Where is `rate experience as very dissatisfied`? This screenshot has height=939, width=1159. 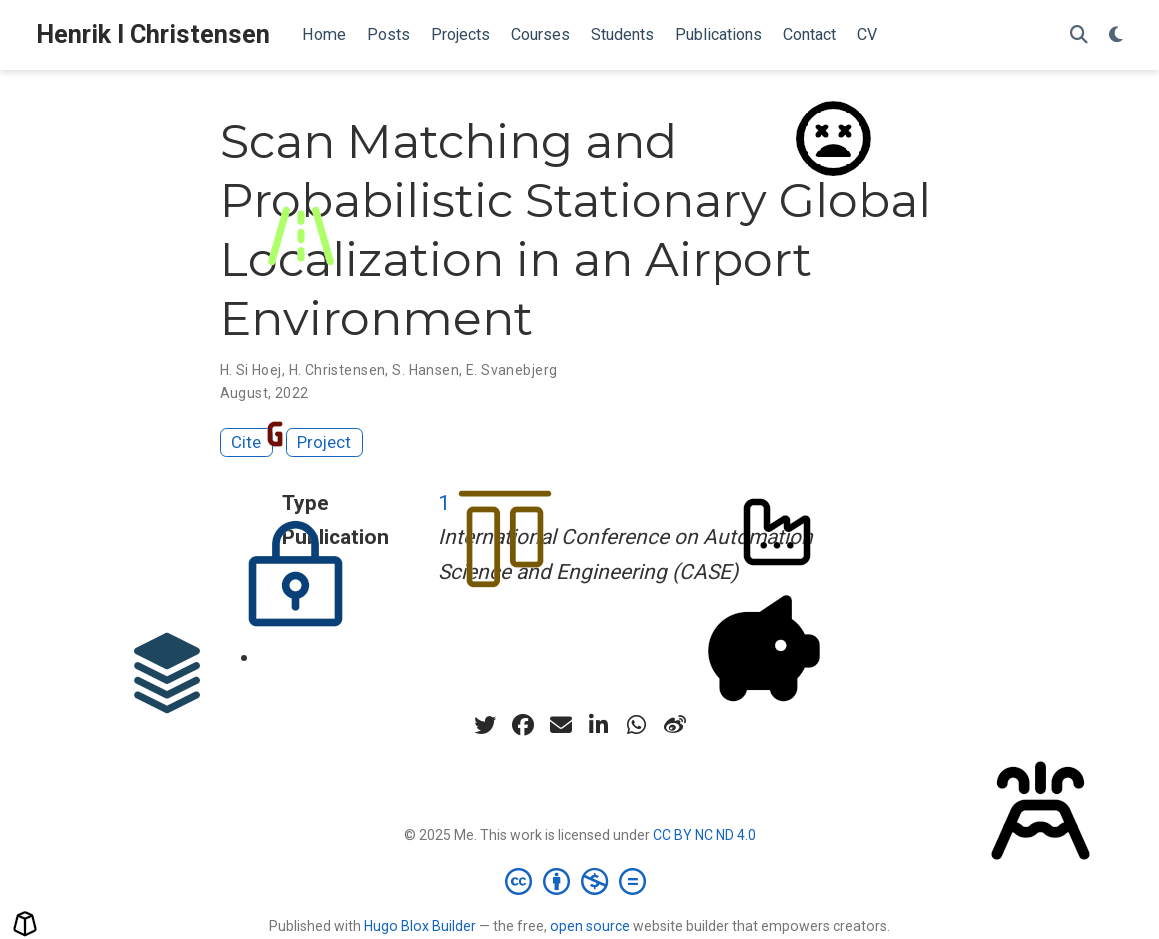 rate experience as very dissatisfied is located at coordinates (833, 138).